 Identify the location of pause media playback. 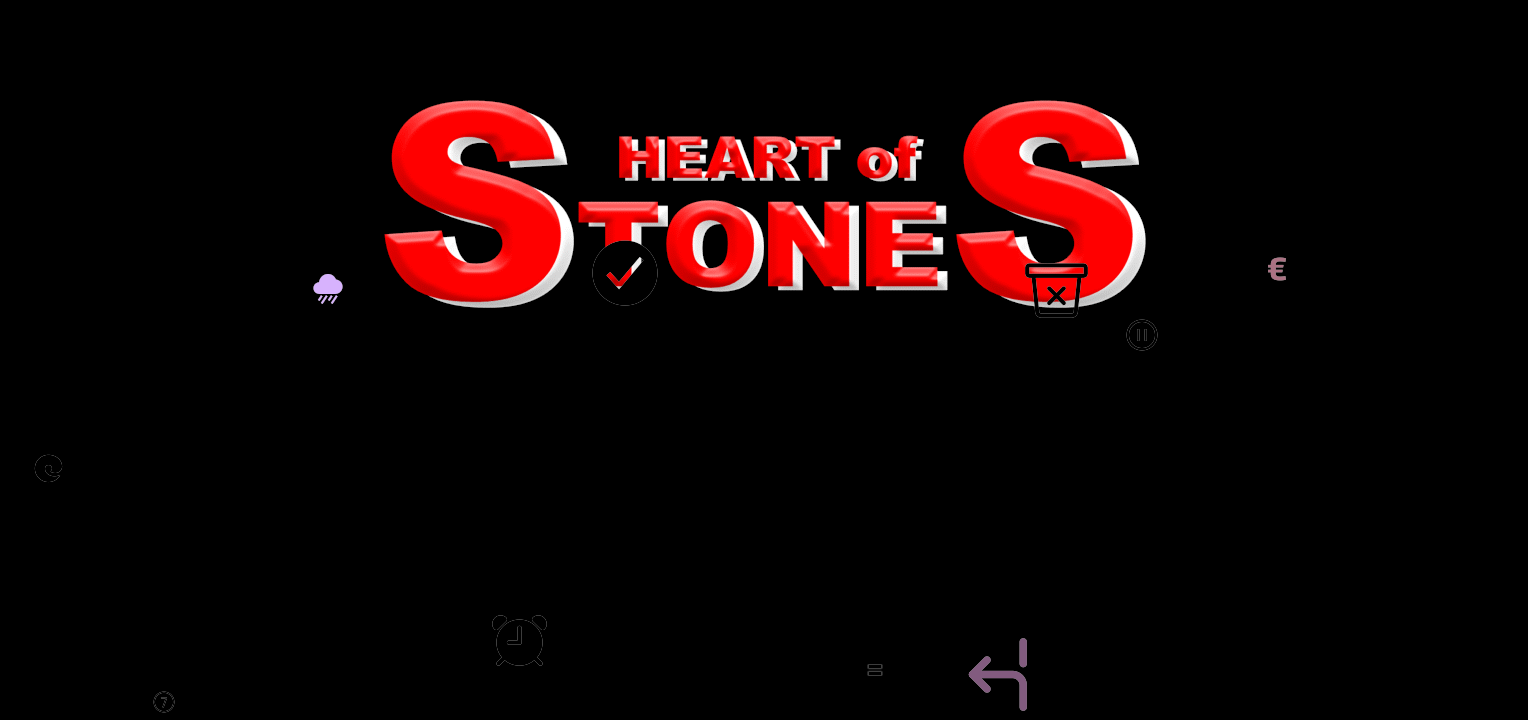
(1142, 335).